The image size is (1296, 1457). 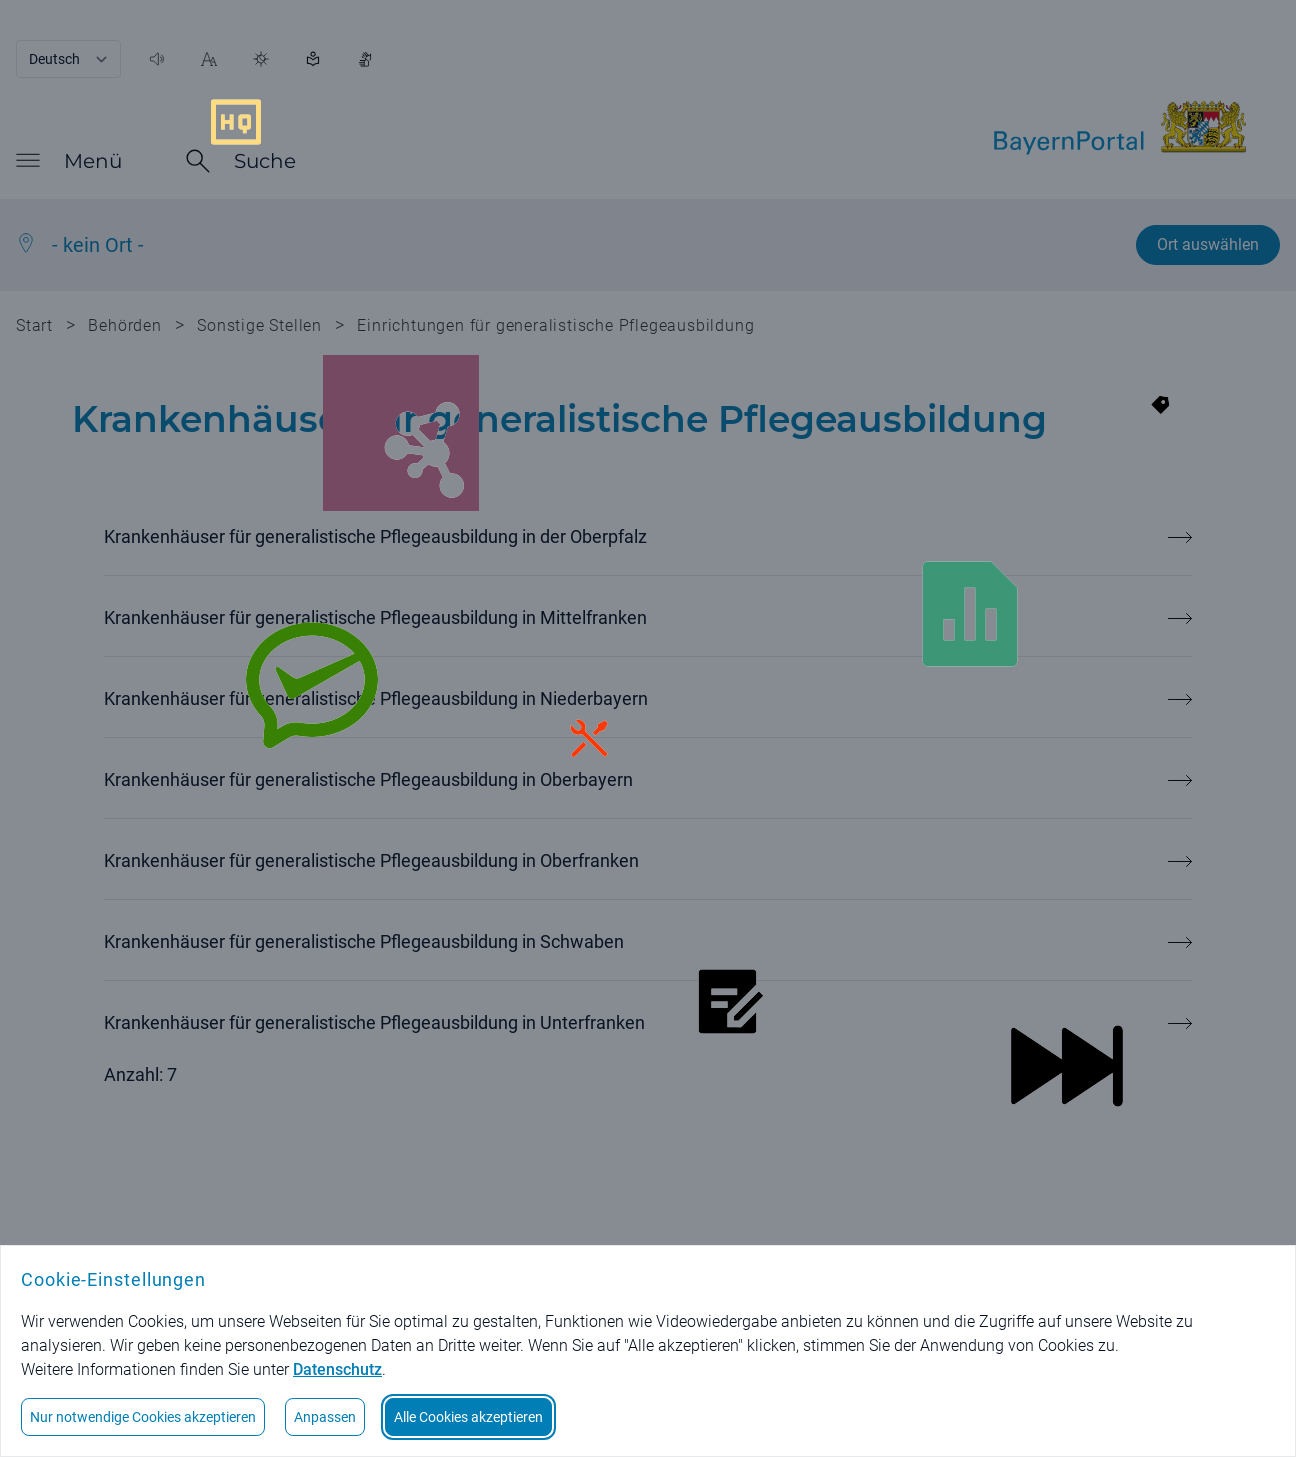 I want to click on edit or compose a draft document, so click(x=727, y=1001).